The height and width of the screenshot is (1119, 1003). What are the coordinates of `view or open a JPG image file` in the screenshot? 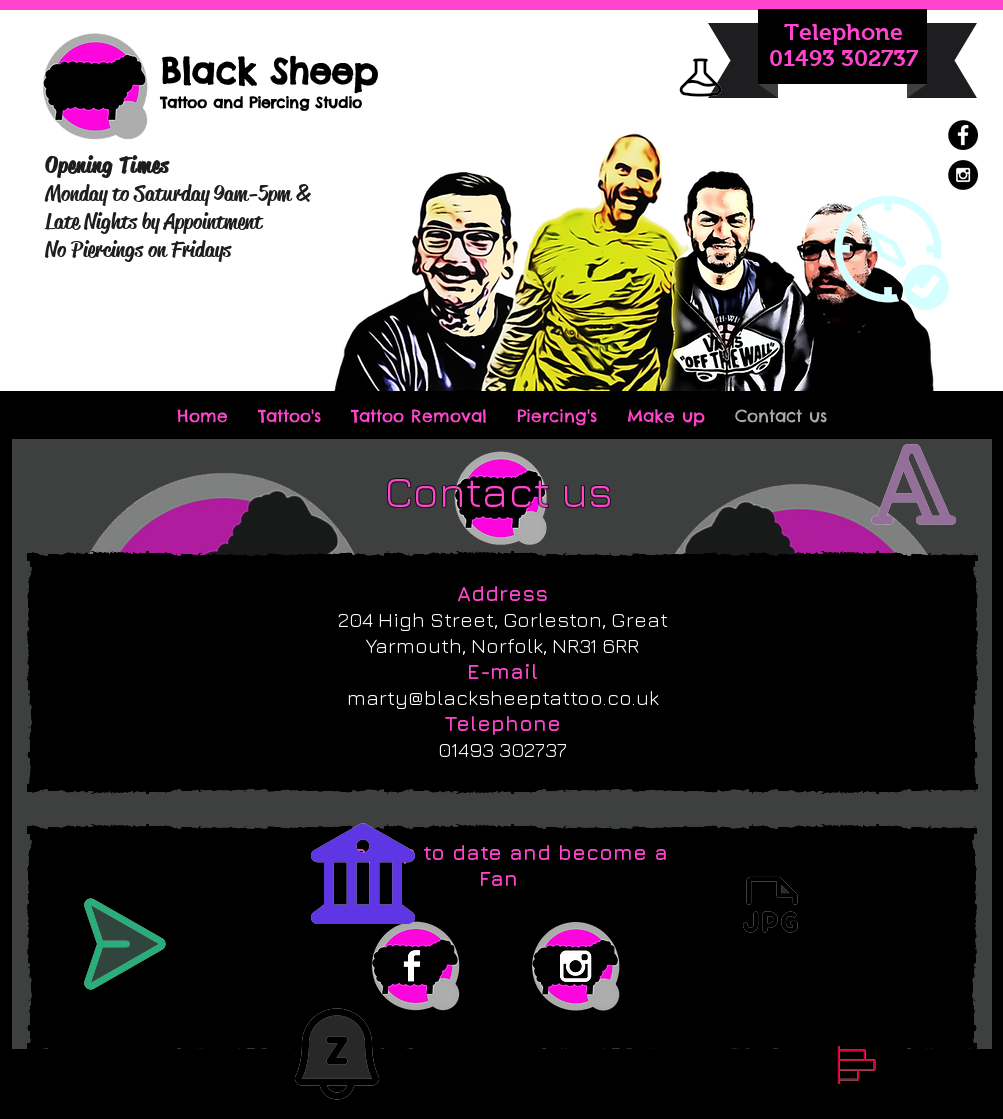 It's located at (772, 907).